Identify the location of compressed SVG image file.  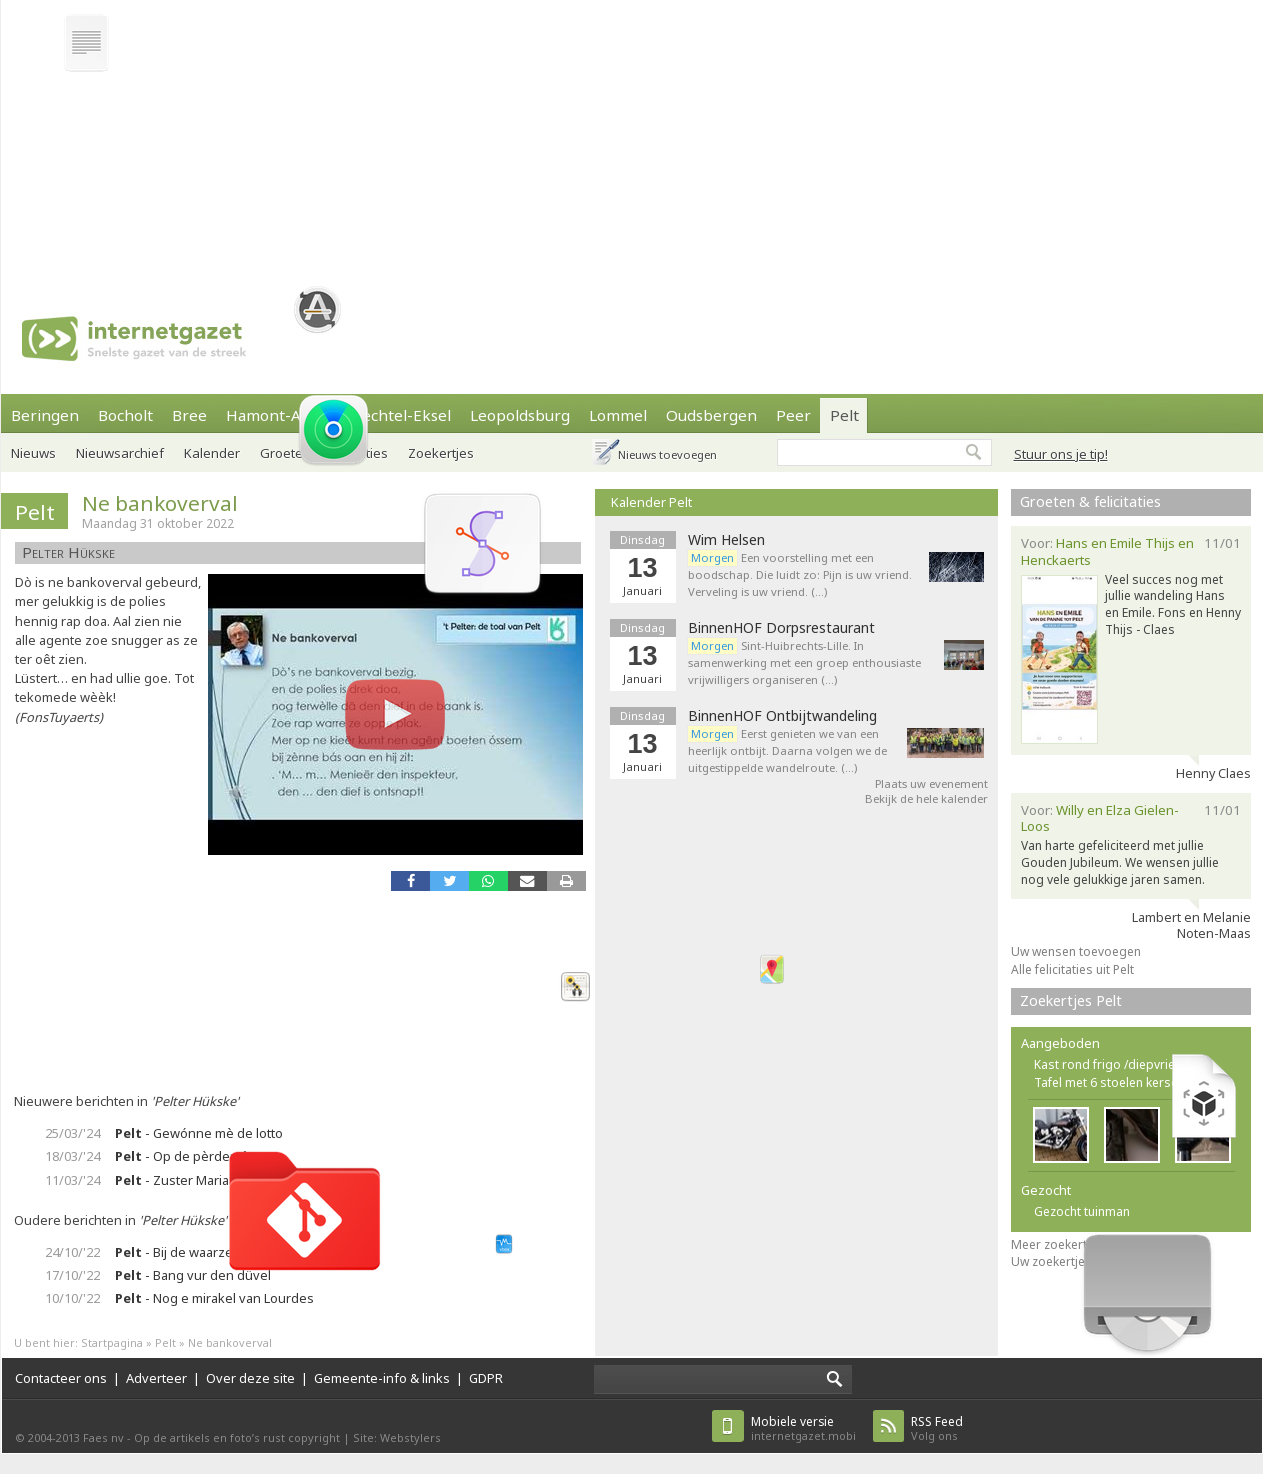
(482, 539).